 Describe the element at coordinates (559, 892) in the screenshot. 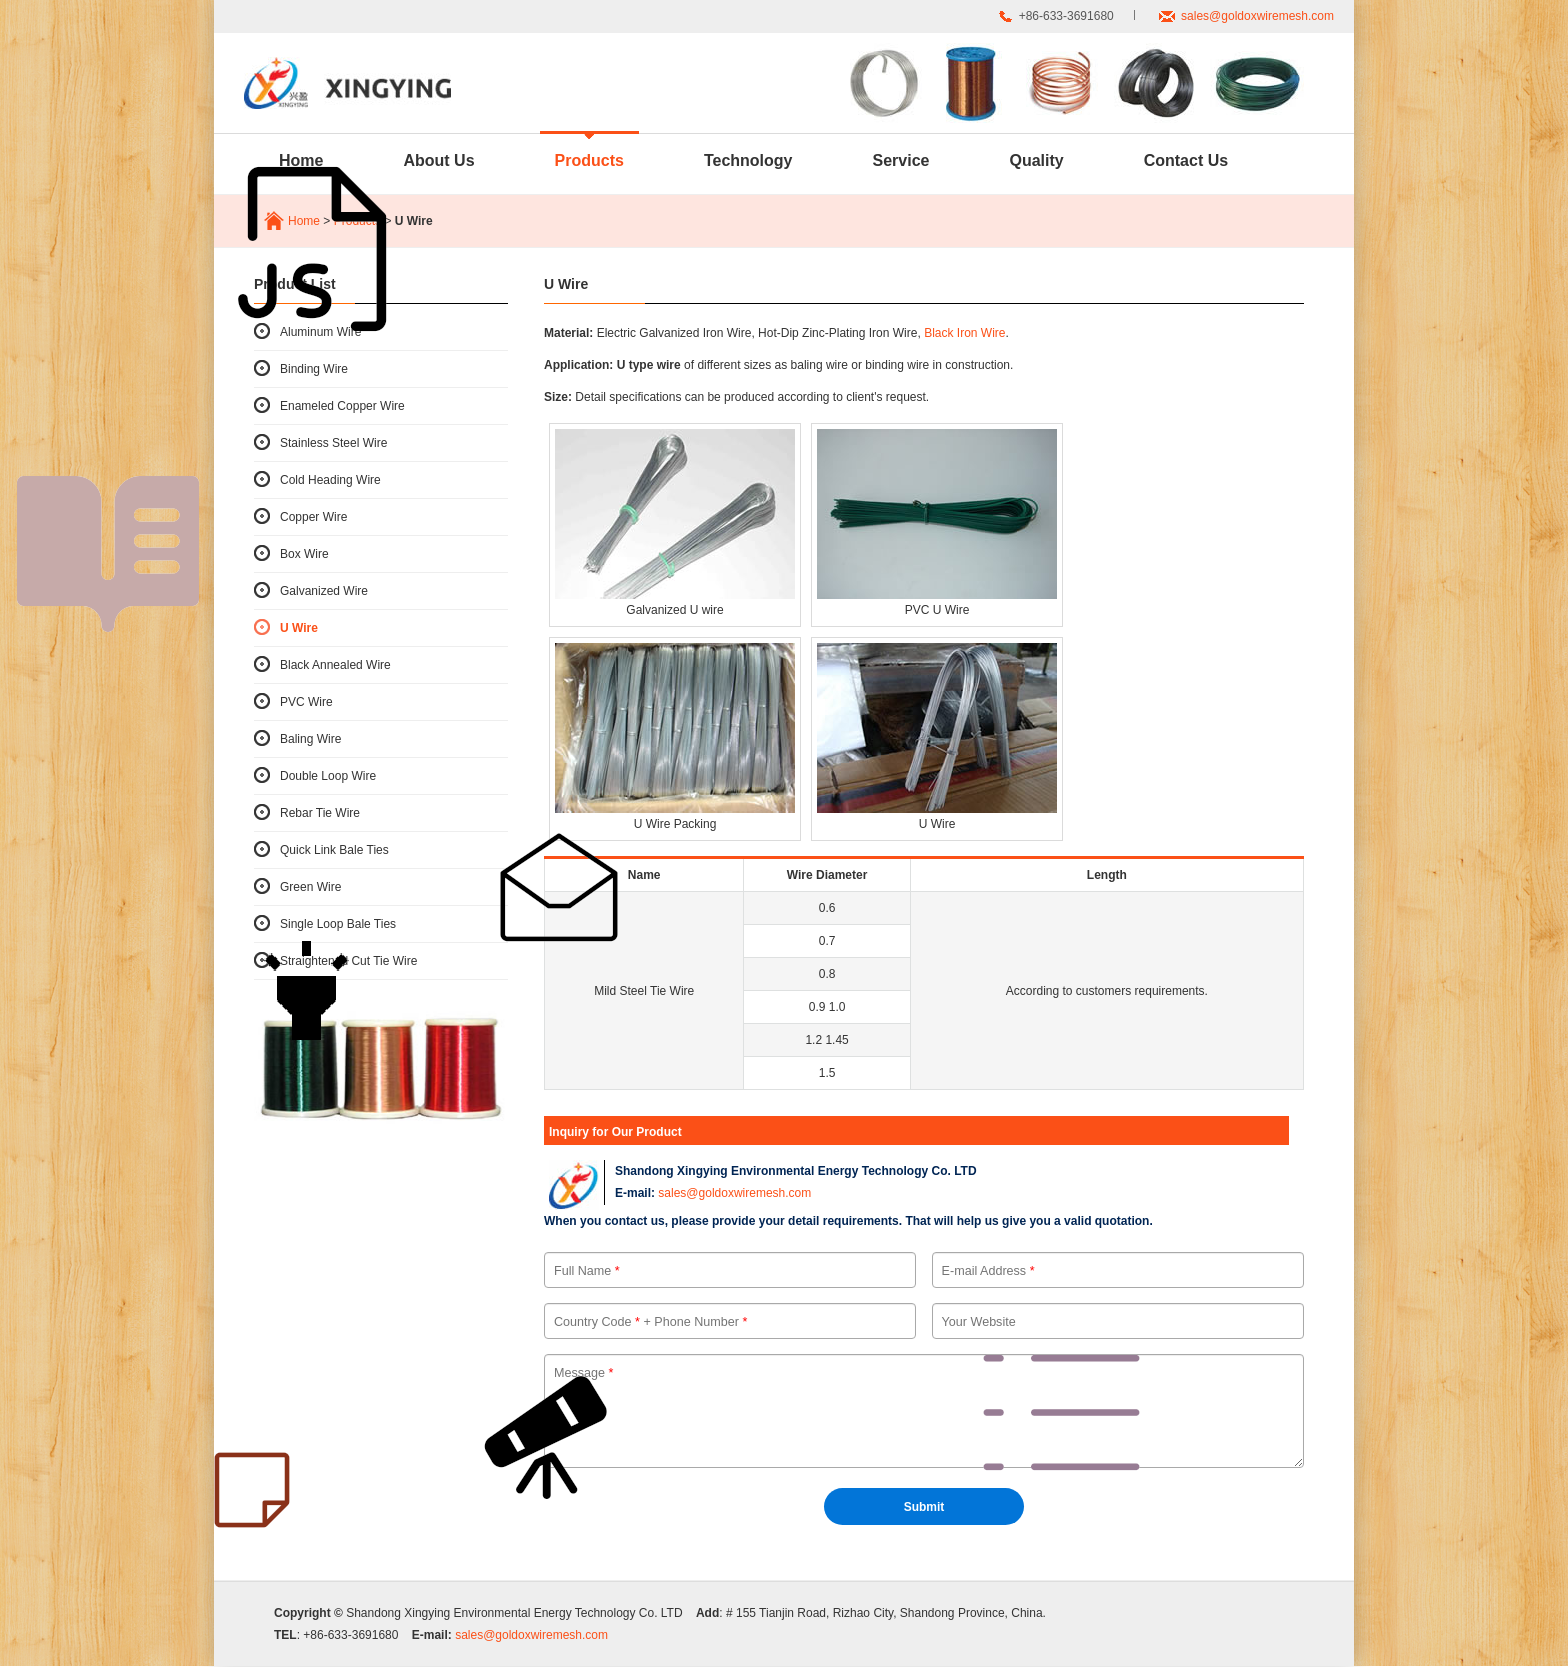

I see `view opened mail or messages` at that location.